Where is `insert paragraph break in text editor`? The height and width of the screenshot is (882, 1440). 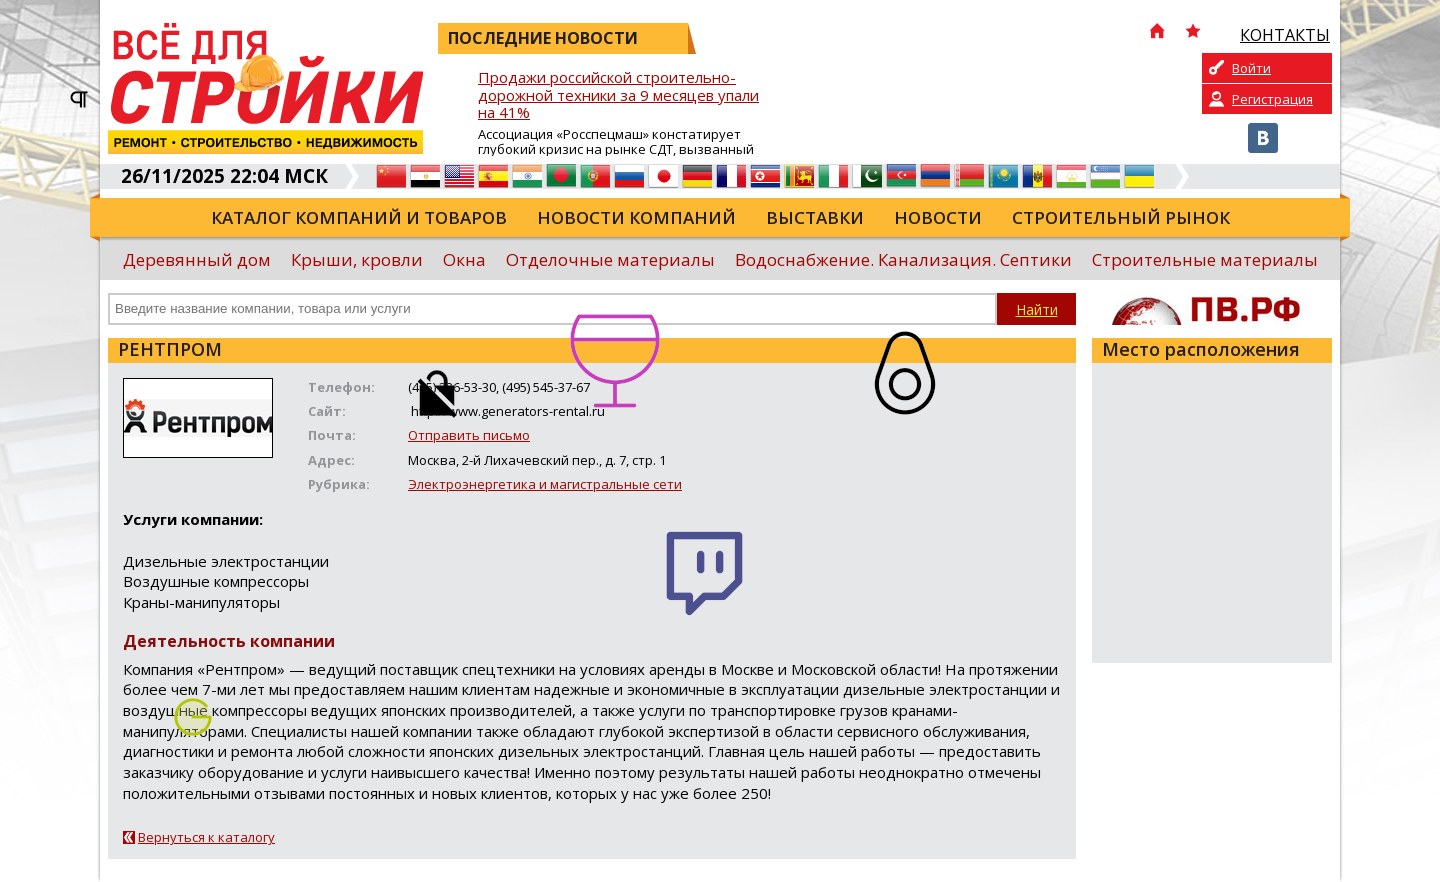 insert paragraph break in text editor is located at coordinates (79, 99).